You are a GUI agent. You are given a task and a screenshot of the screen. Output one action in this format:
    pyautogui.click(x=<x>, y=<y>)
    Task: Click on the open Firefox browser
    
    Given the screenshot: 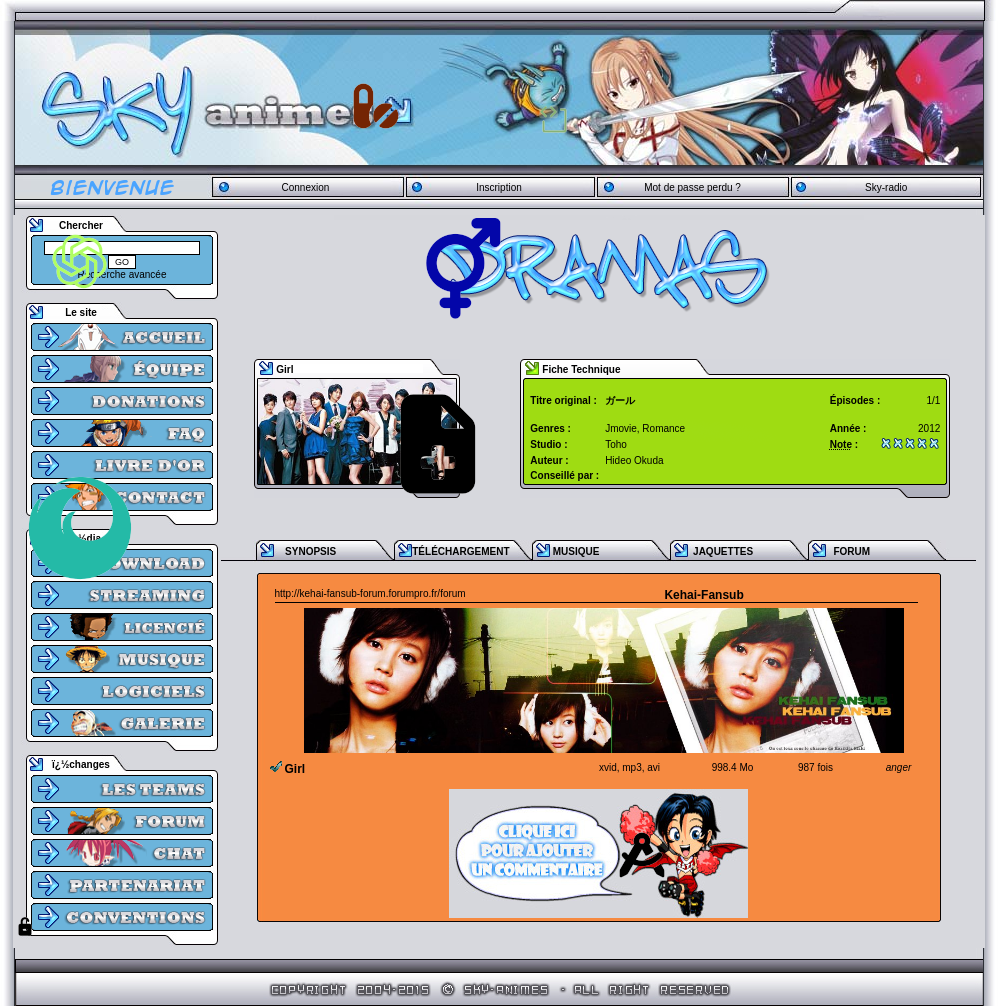 What is the action you would take?
    pyautogui.click(x=80, y=528)
    